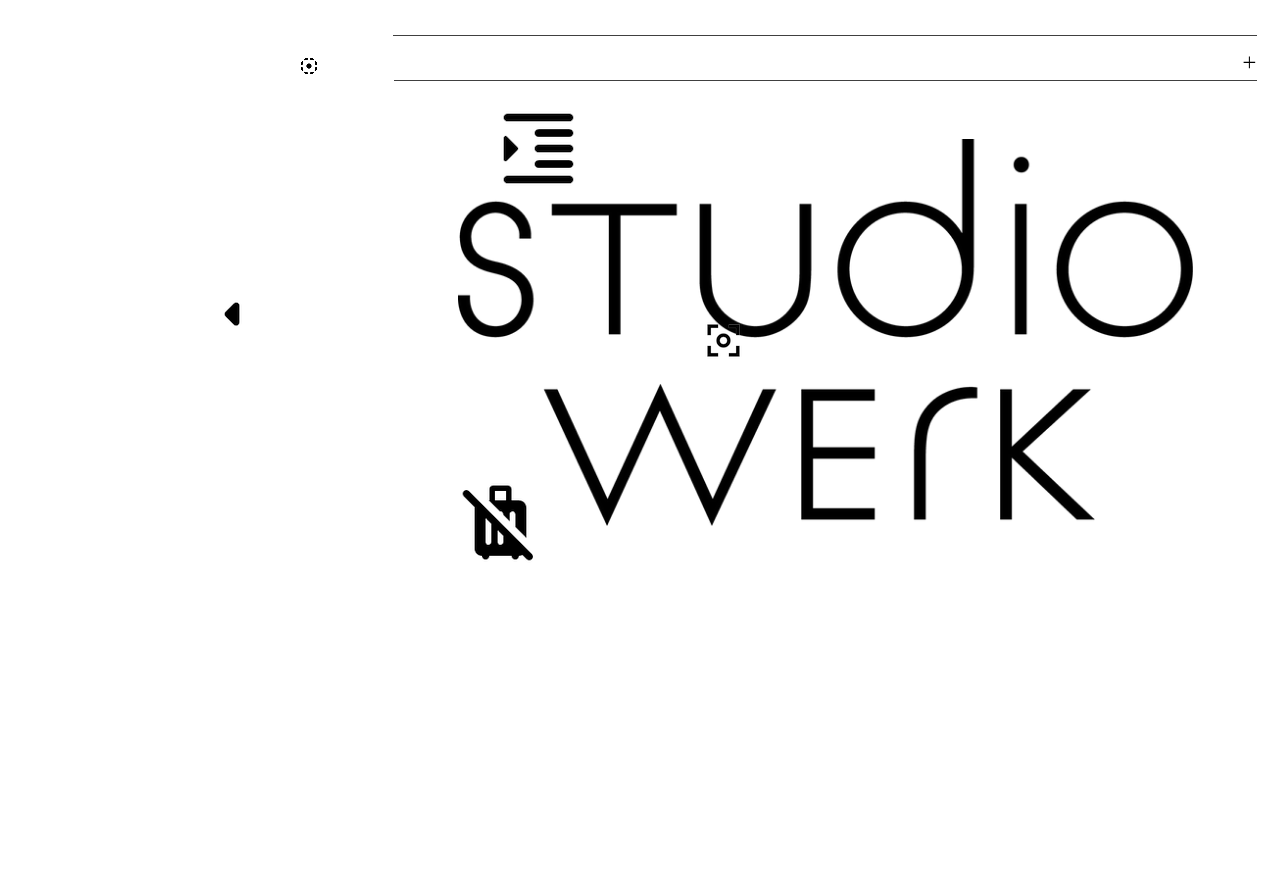  What do you see at coordinates (233, 314) in the screenshot?
I see `navigate to the previous item or screen` at bounding box center [233, 314].